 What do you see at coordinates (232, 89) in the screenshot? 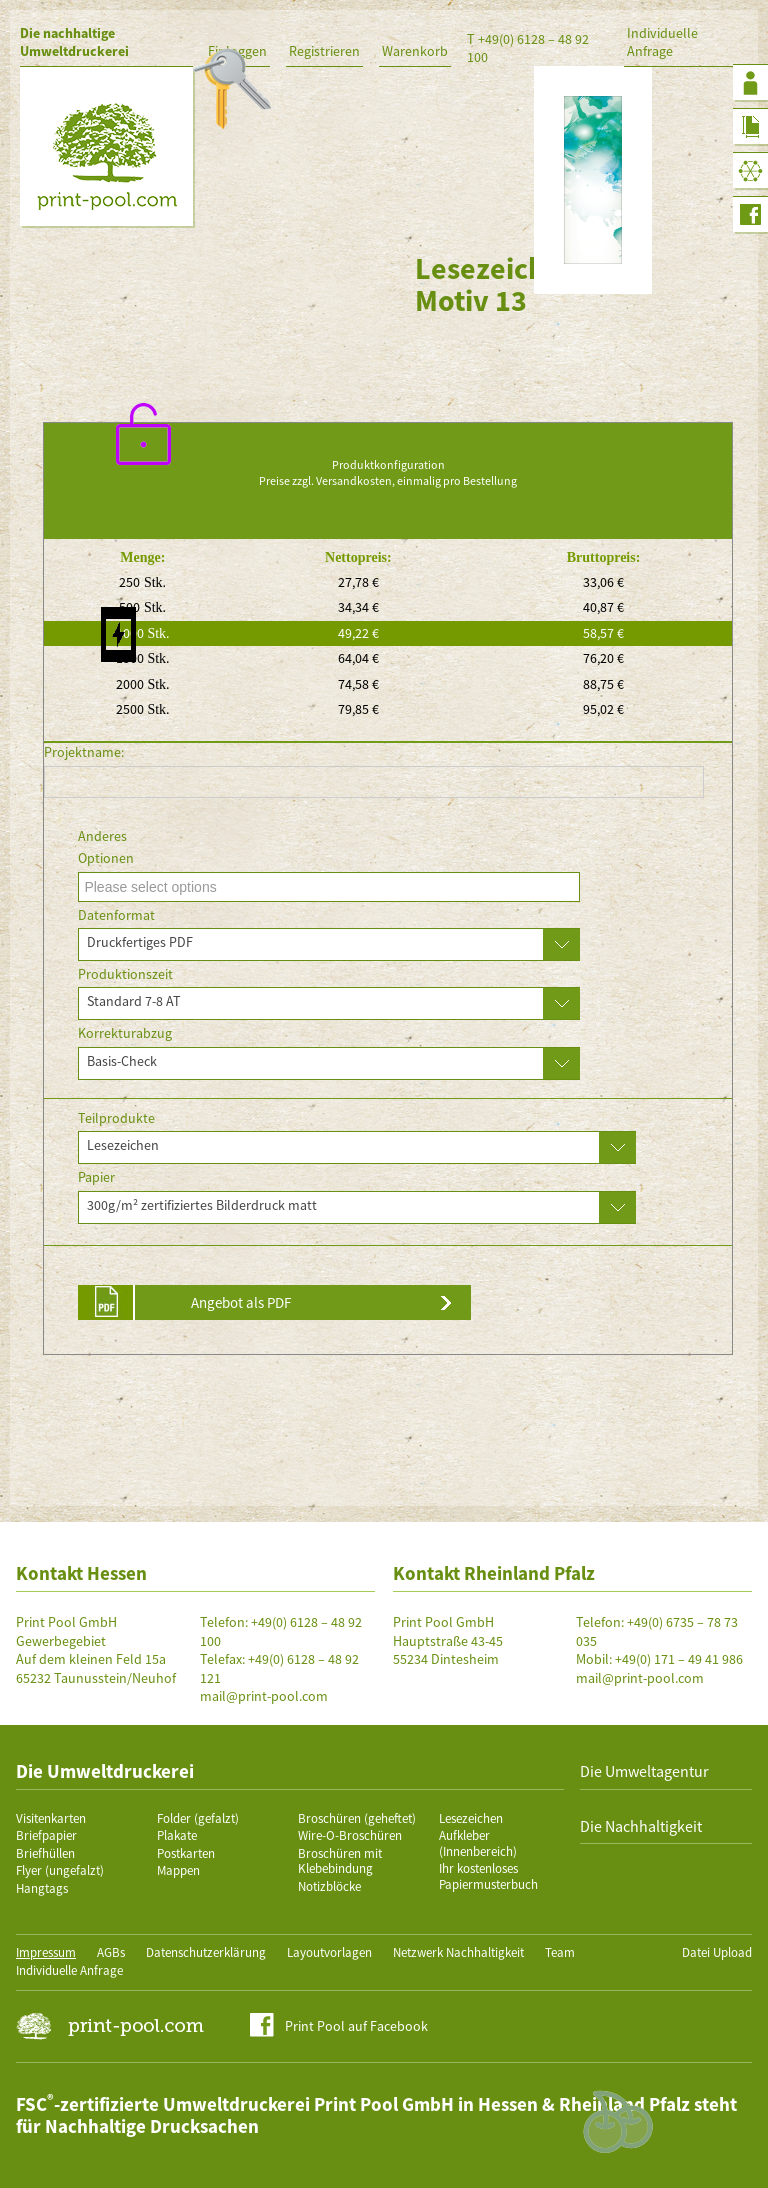
I see `access security credentials or passwords` at bounding box center [232, 89].